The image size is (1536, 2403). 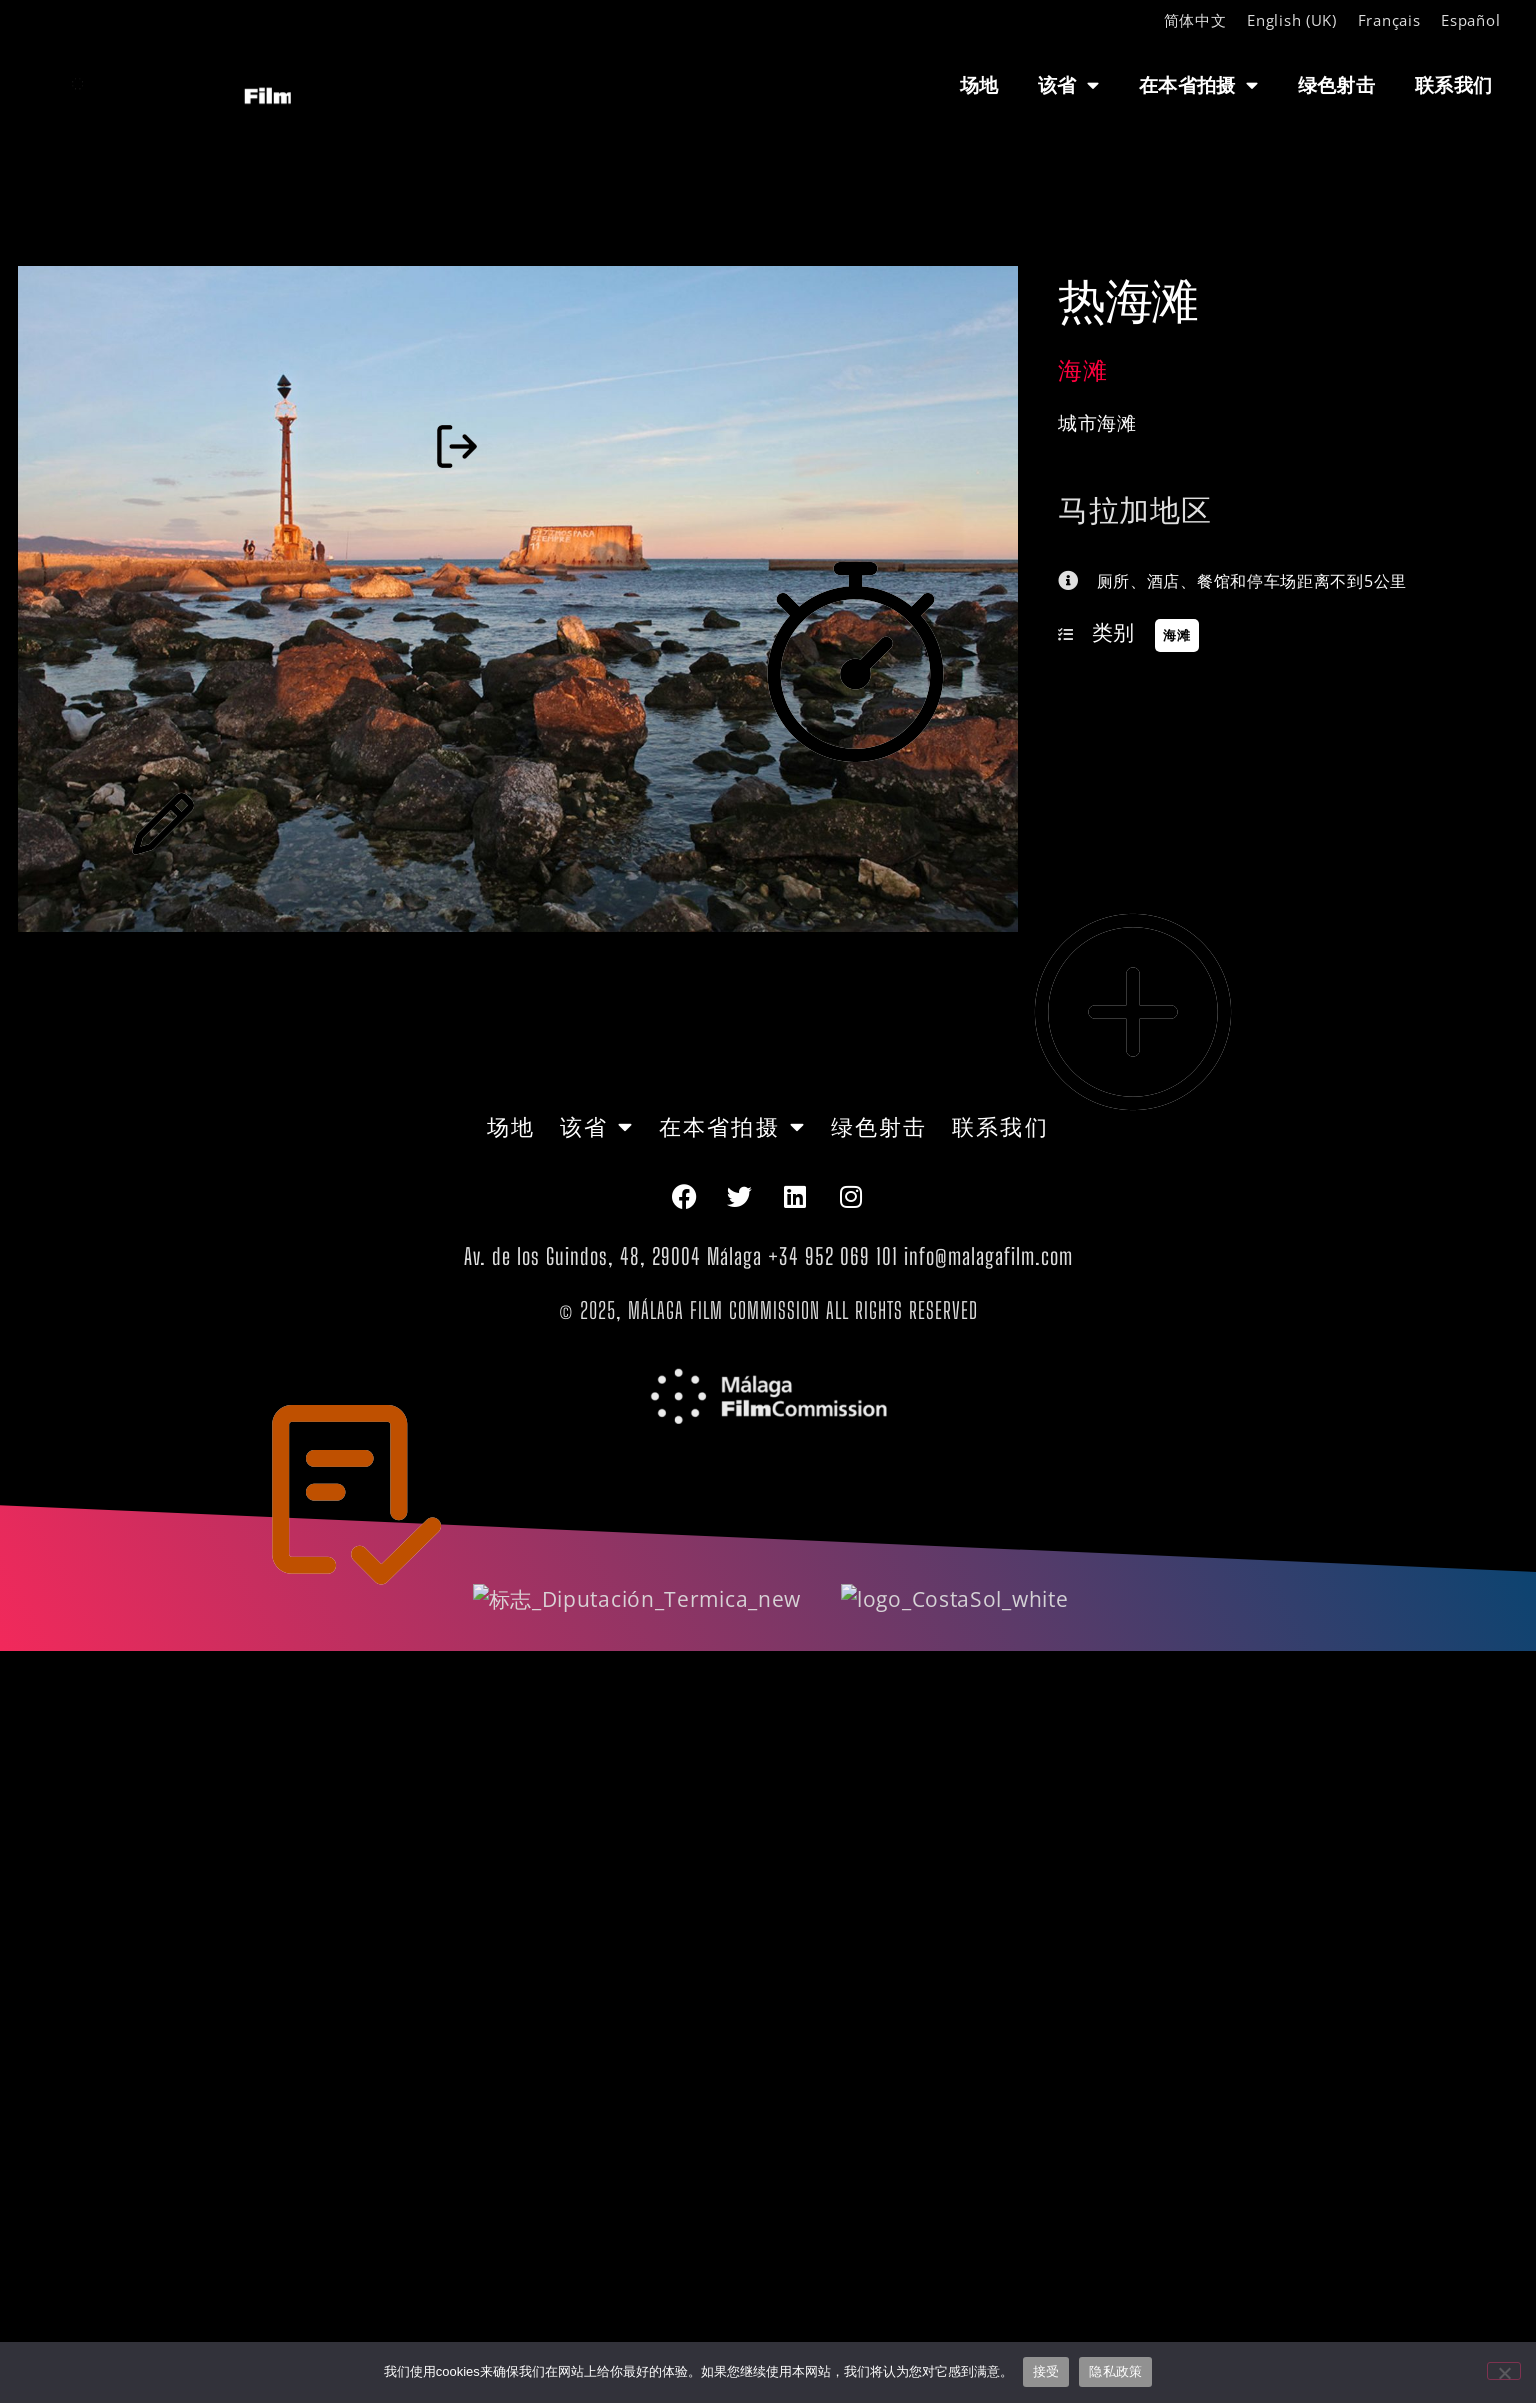 I want to click on view or manage a task checklist, so click(x=351, y=1495).